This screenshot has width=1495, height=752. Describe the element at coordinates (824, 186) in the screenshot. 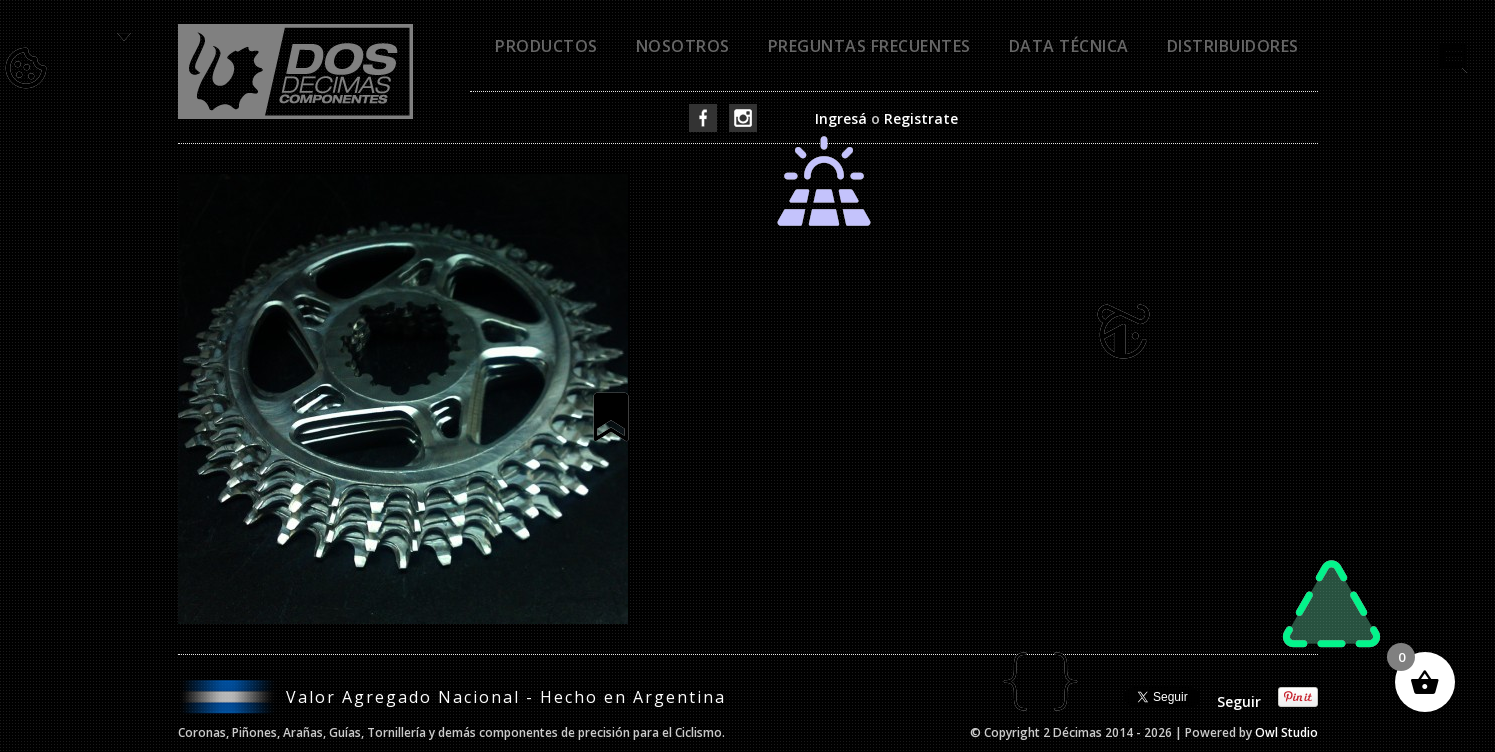

I see `view solar panel status or energy production` at that location.